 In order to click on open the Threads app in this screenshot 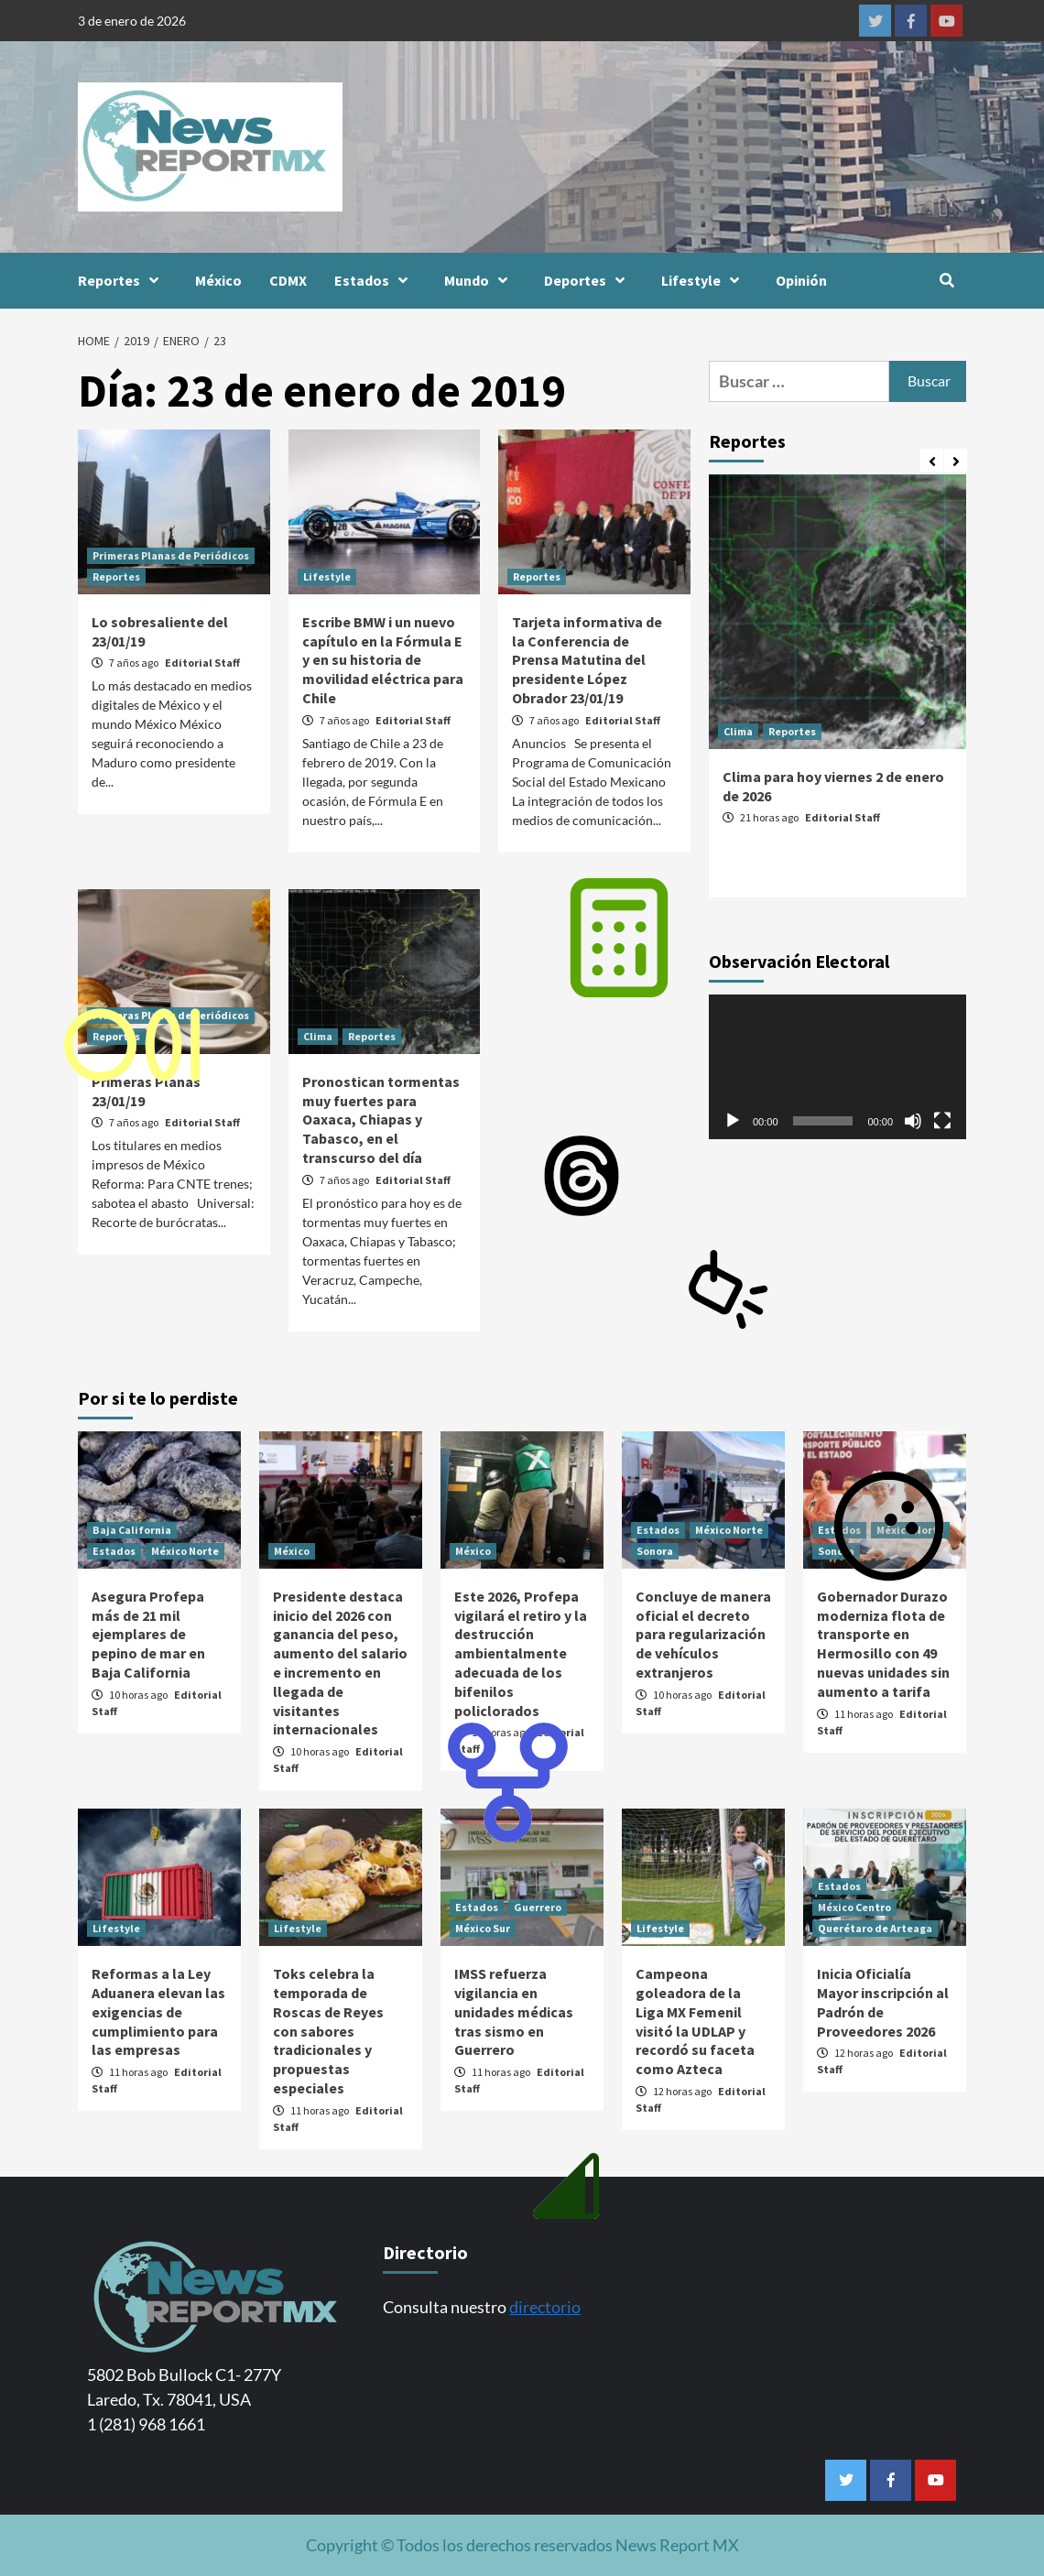, I will do `click(582, 1176)`.